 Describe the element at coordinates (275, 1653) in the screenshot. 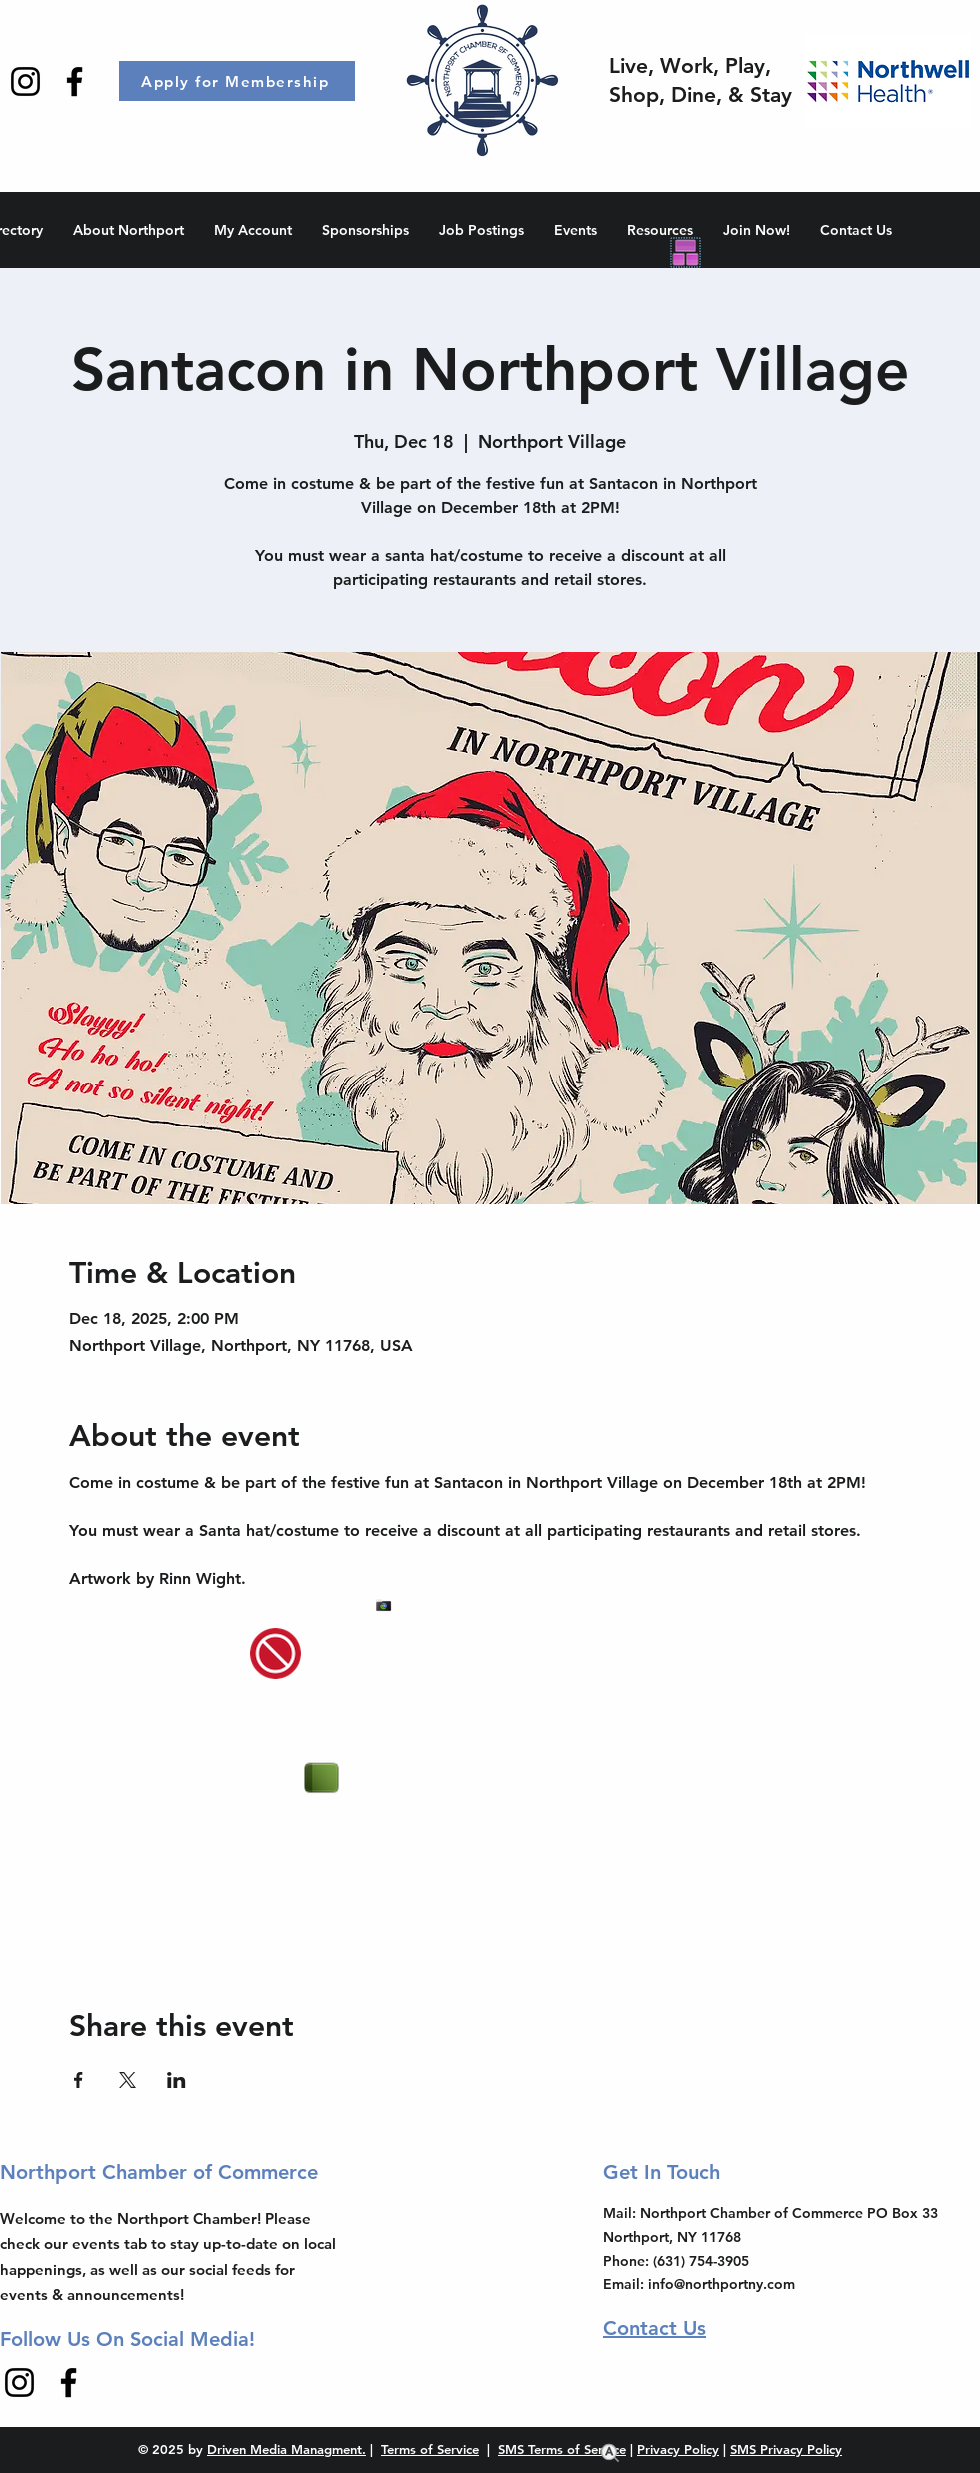

I see `delete or remove selected item` at that location.